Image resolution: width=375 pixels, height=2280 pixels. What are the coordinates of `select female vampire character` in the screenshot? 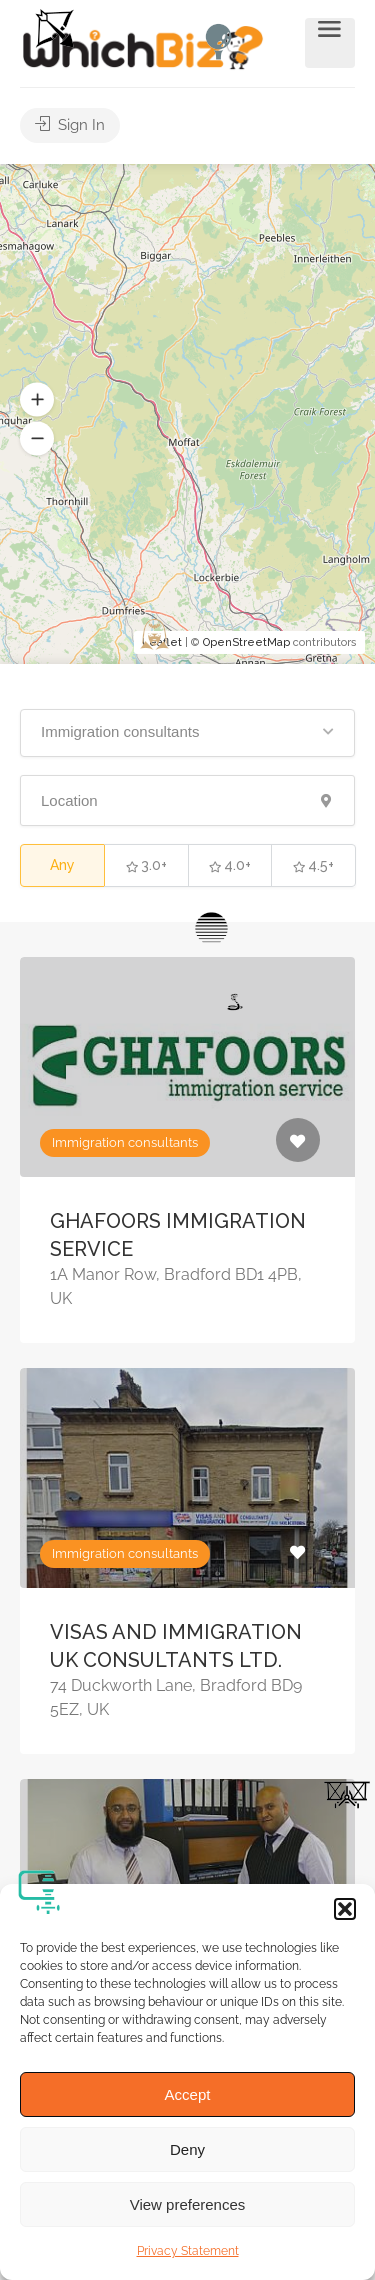 It's located at (154, 634).